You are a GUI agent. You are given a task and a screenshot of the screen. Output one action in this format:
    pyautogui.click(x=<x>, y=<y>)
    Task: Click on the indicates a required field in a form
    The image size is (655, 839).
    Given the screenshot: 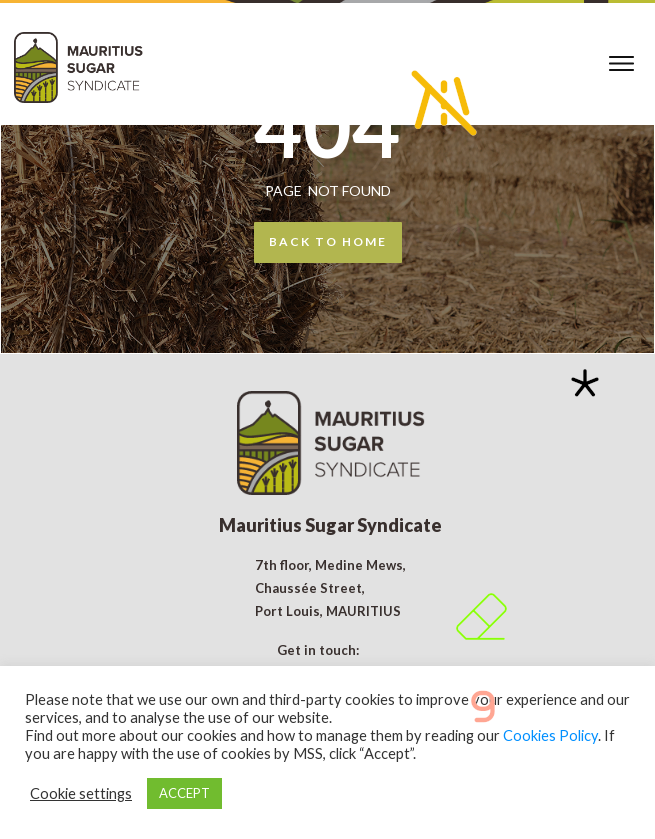 What is the action you would take?
    pyautogui.click(x=585, y=384)
    